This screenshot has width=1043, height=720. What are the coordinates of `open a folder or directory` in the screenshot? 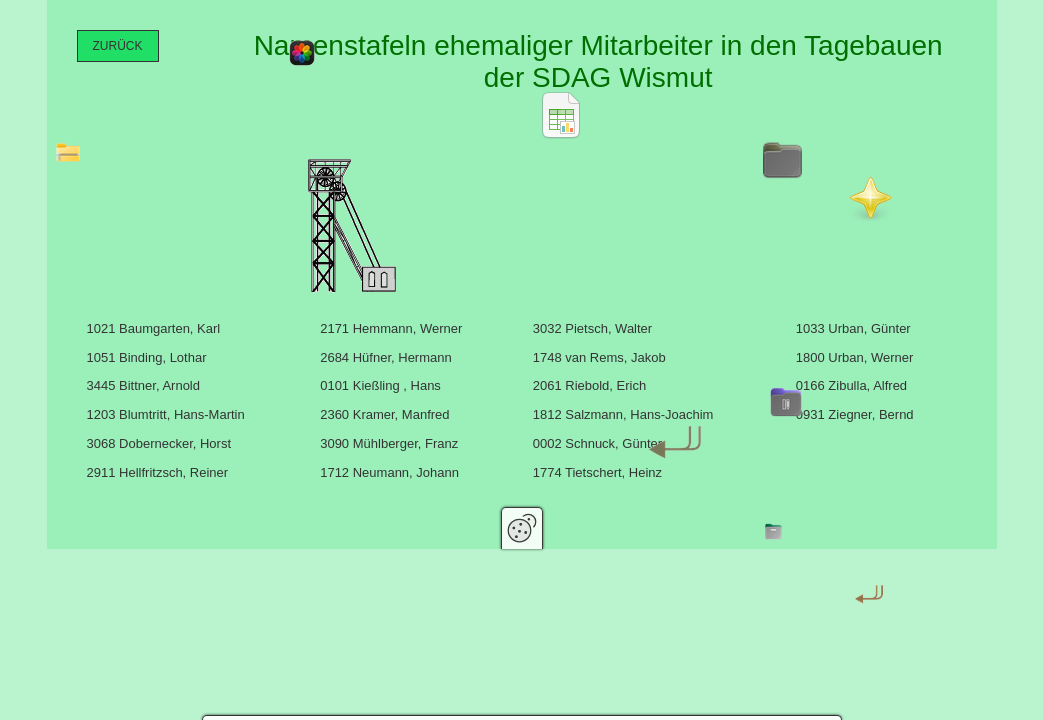 It's located at (782, 159).